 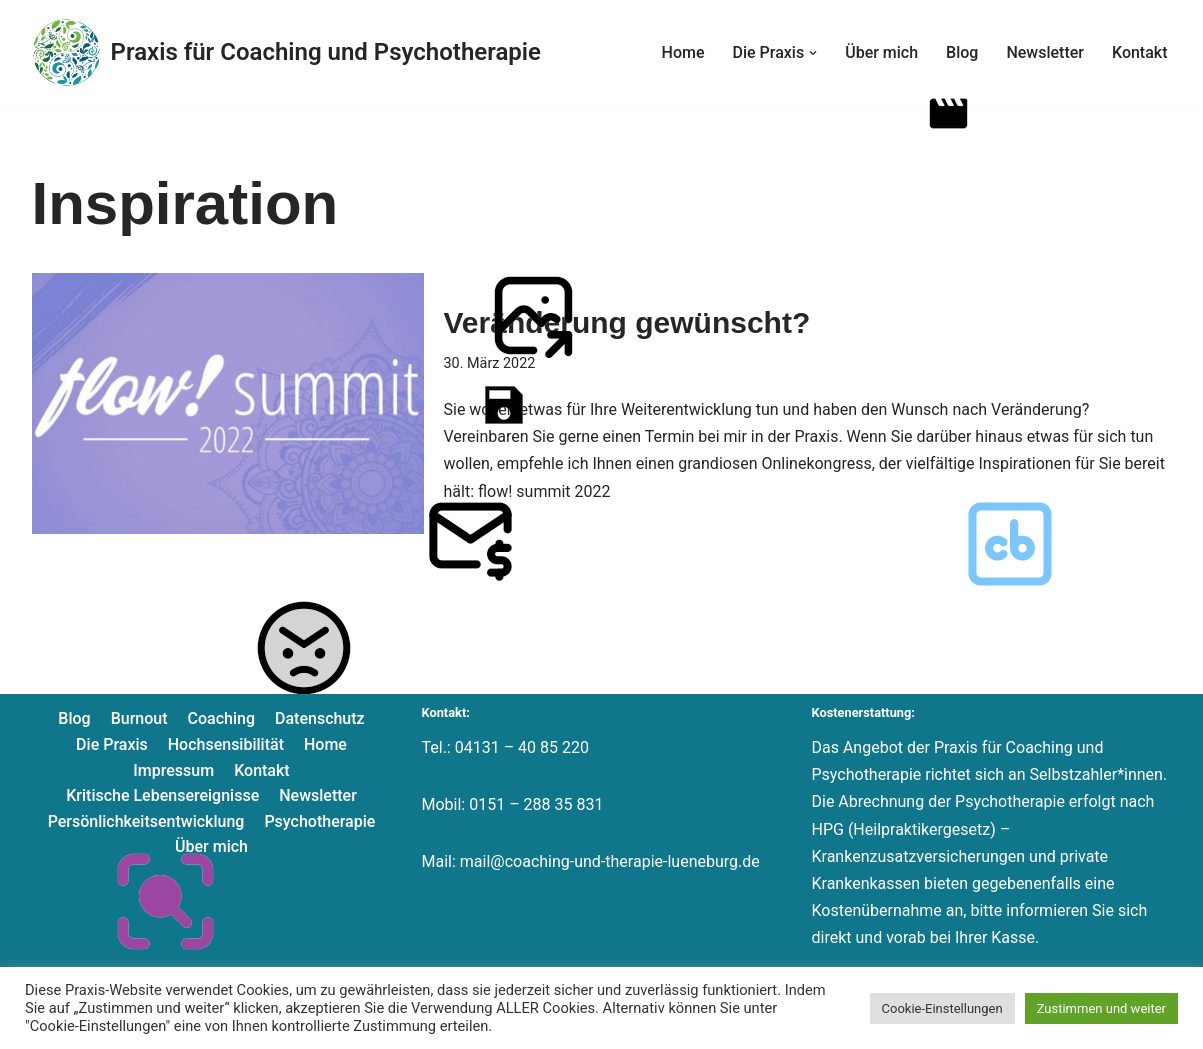 I want to click on scan and zoom into selected area, so click(x=165, y=901).